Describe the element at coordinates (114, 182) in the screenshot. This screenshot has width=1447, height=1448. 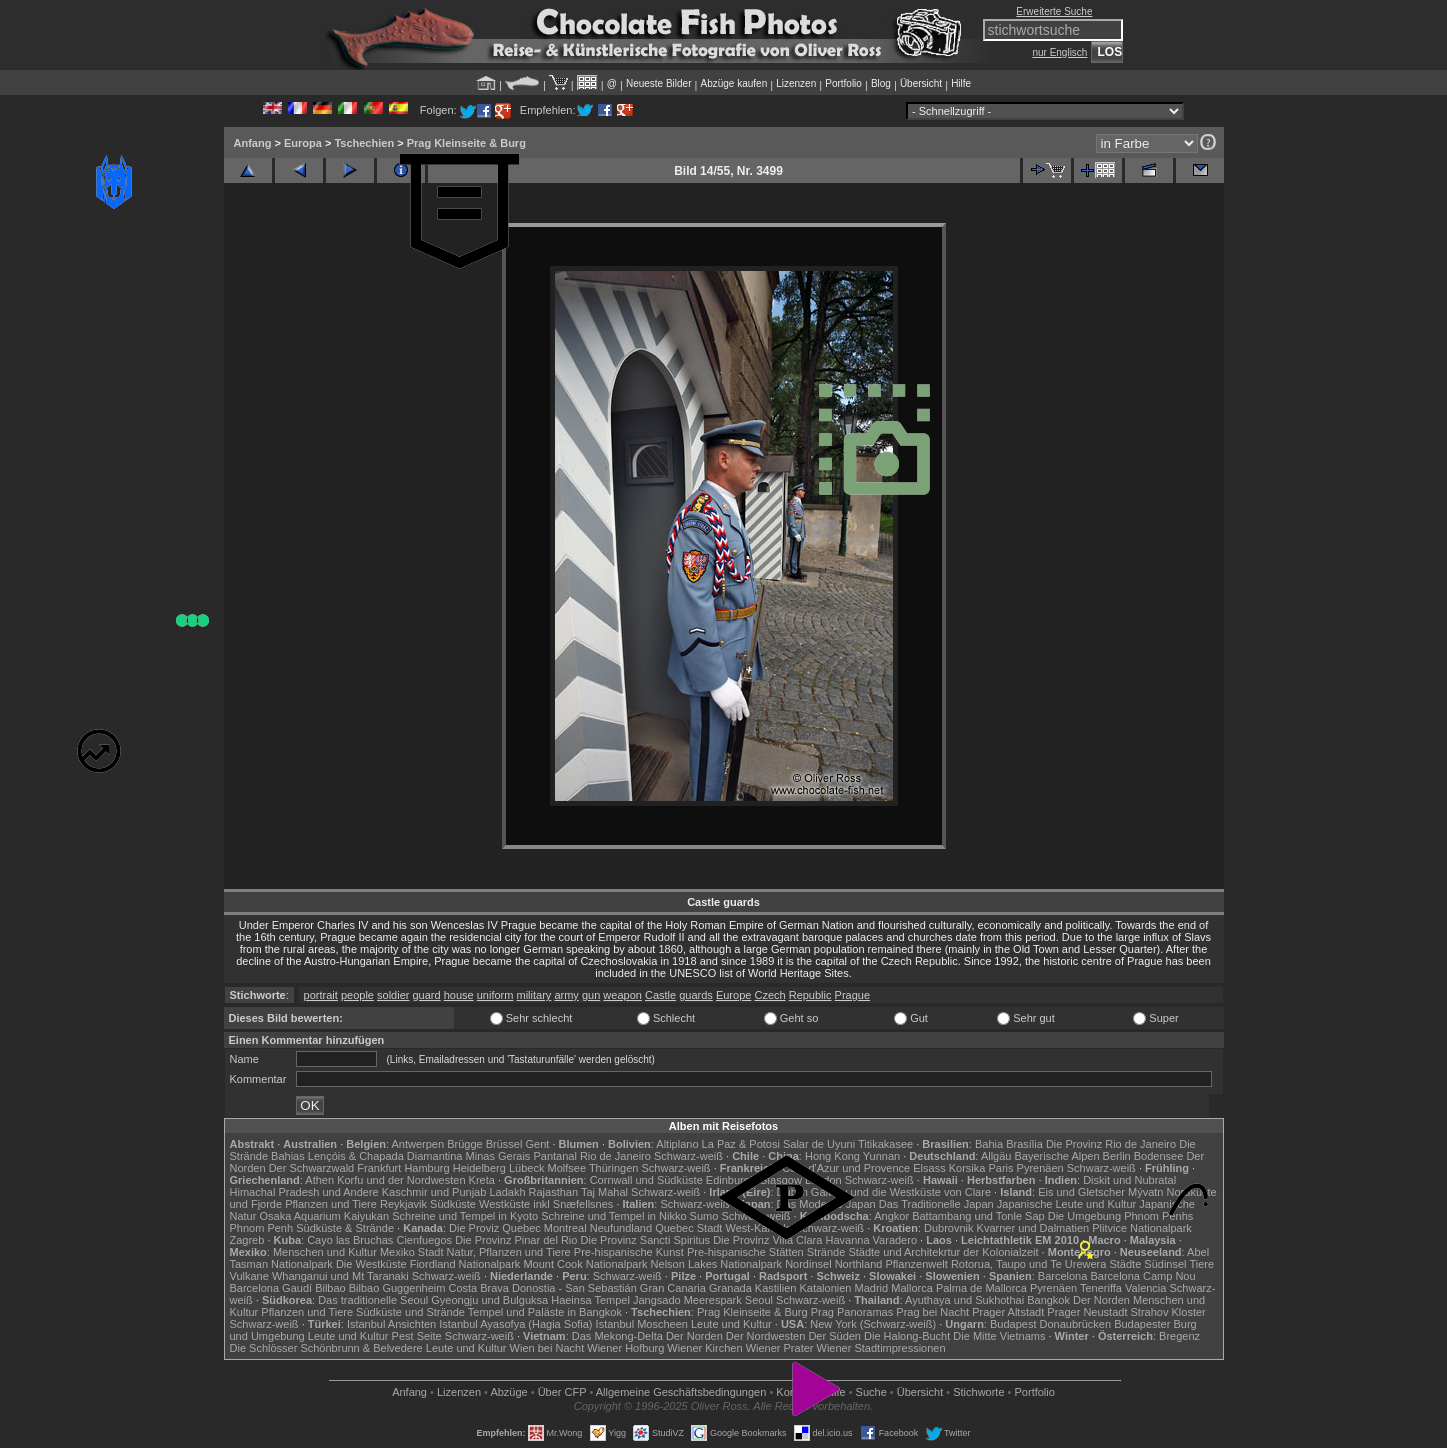
I see `access Snyk security dashboard` at that location.